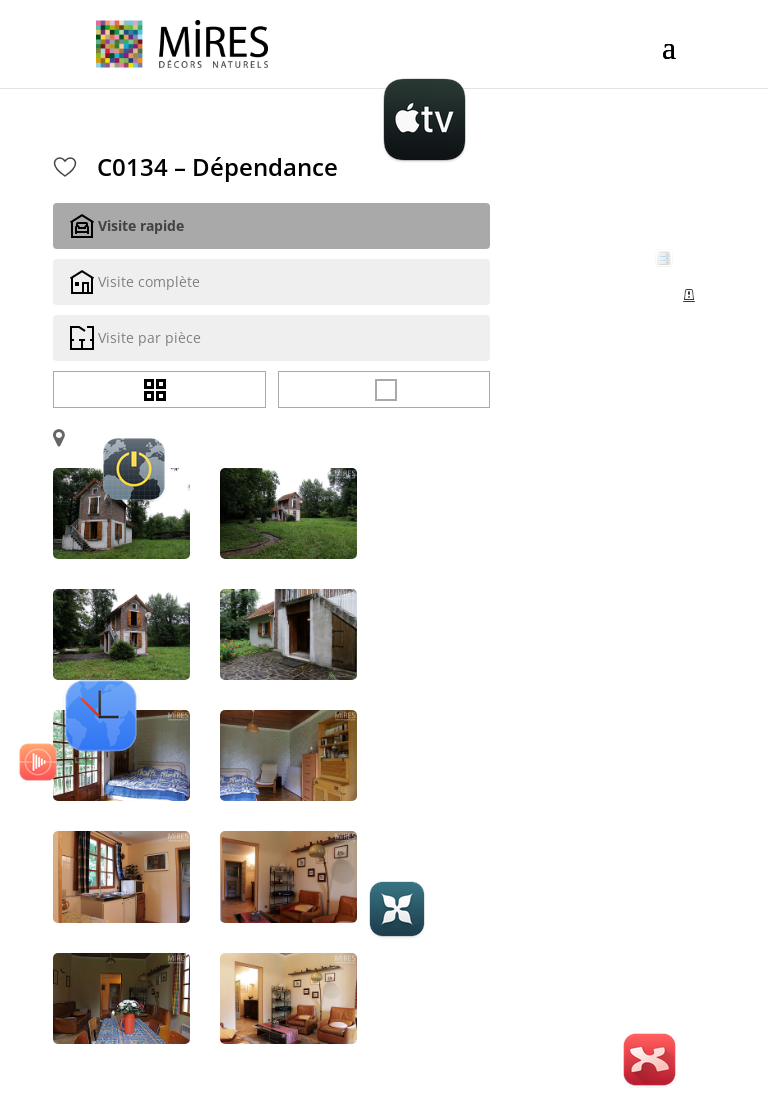 This screenshot has width=768, height=1096. What do you see at coordinates (424, 119) in the screenshot?
I see `open the Apple TV app` at bounding box center [424, 119].